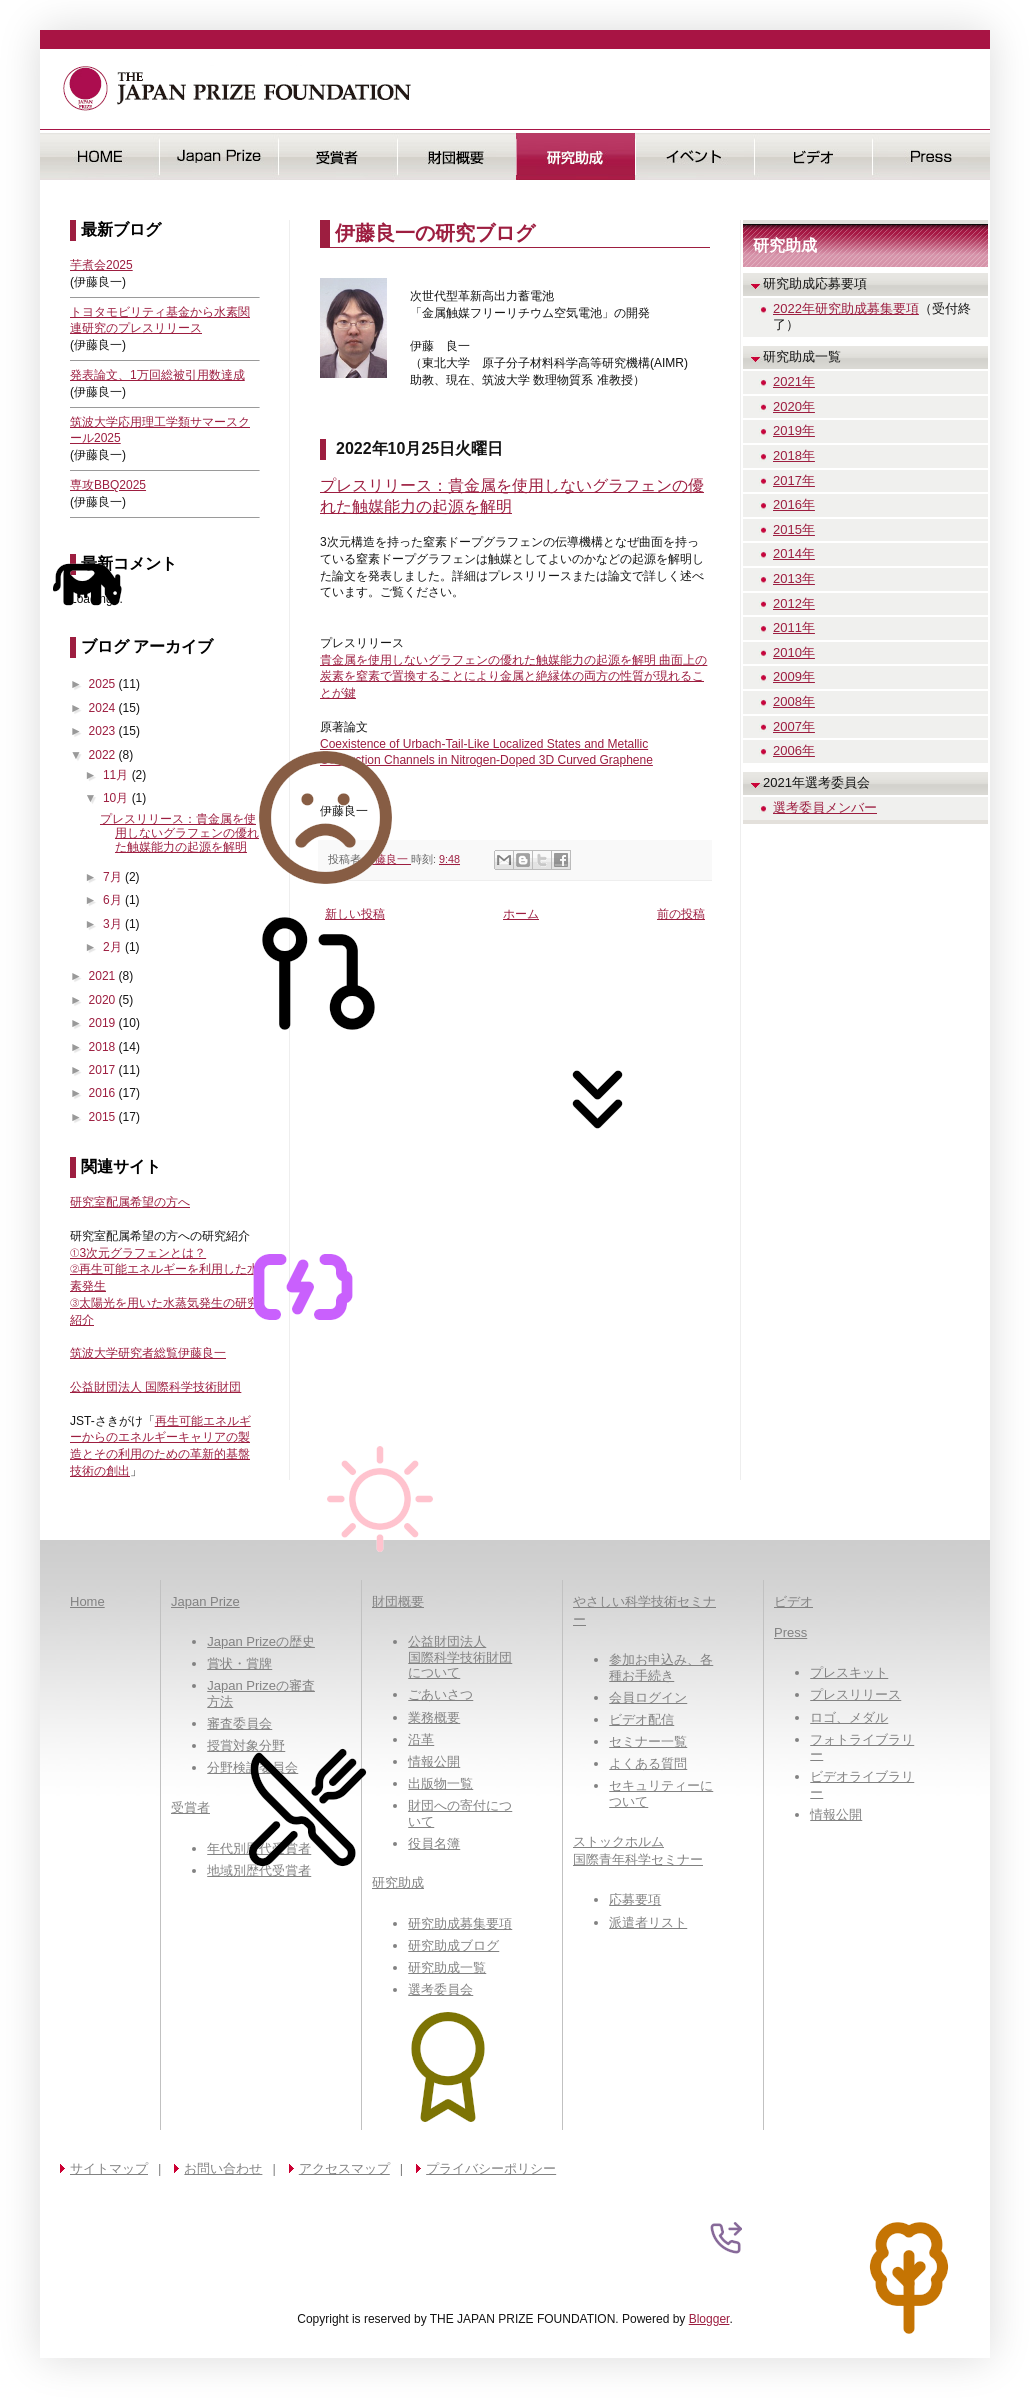  I want to click on forward an incoming call, so click(725, 2238).